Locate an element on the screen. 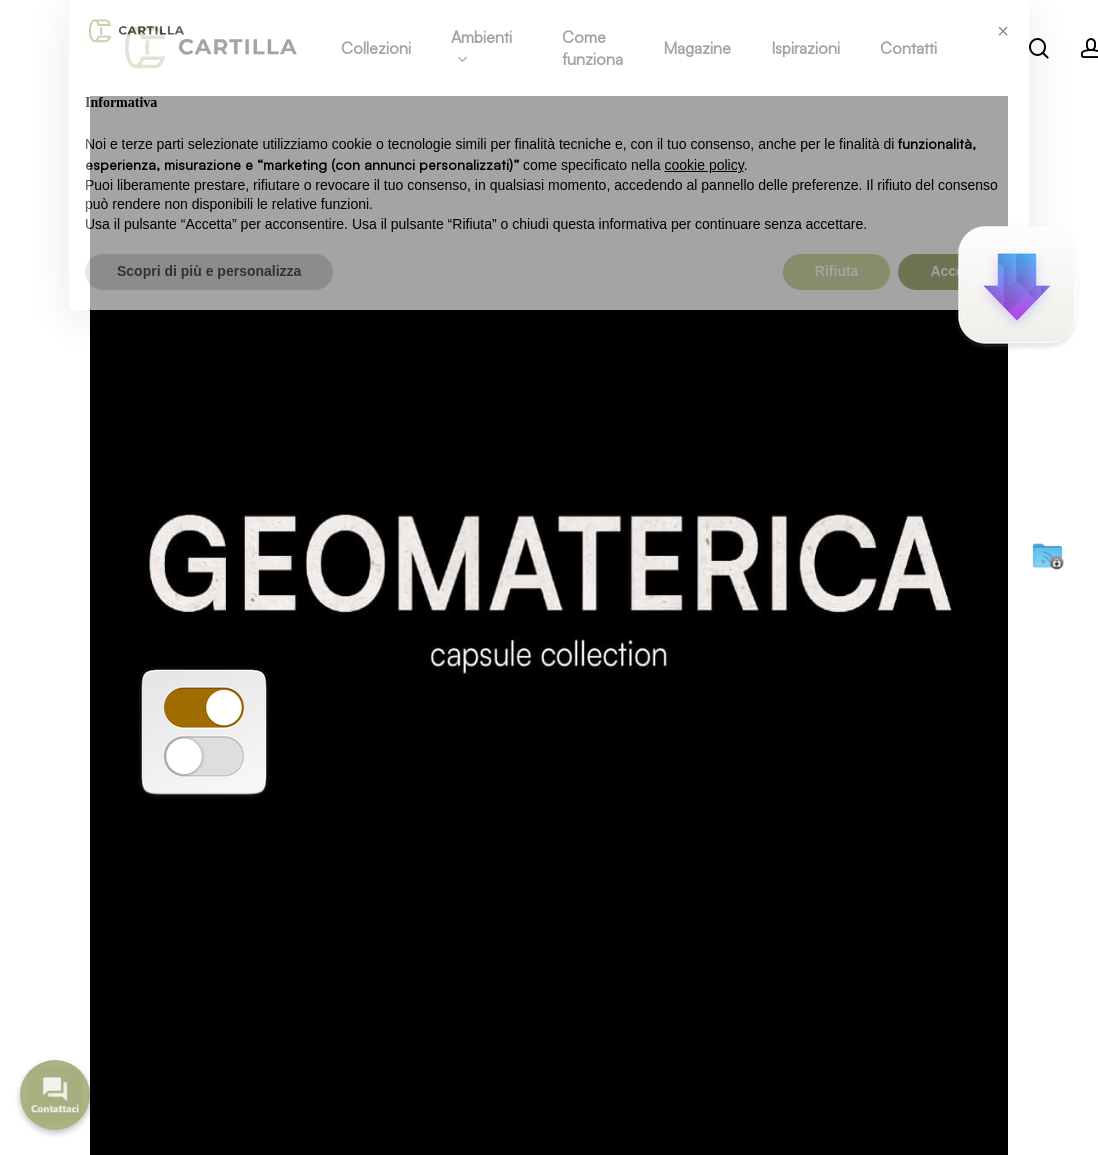  open fragments download manager is located at coordinates (1017, 285).